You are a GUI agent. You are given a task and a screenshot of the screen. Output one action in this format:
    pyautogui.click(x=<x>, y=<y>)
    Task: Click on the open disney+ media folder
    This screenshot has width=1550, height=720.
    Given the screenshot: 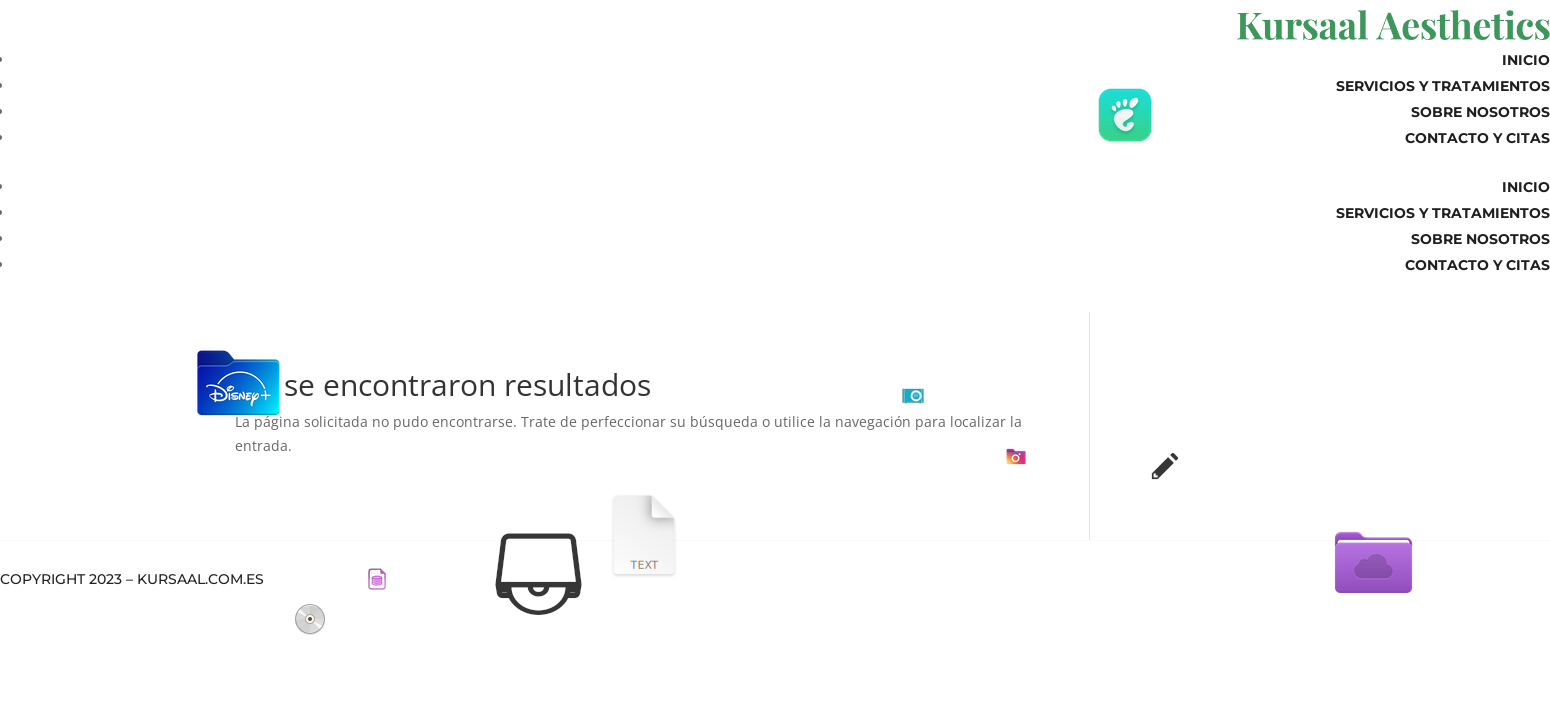 What is the action you would take?
    pyautogui.click(x=238, y=385)
    